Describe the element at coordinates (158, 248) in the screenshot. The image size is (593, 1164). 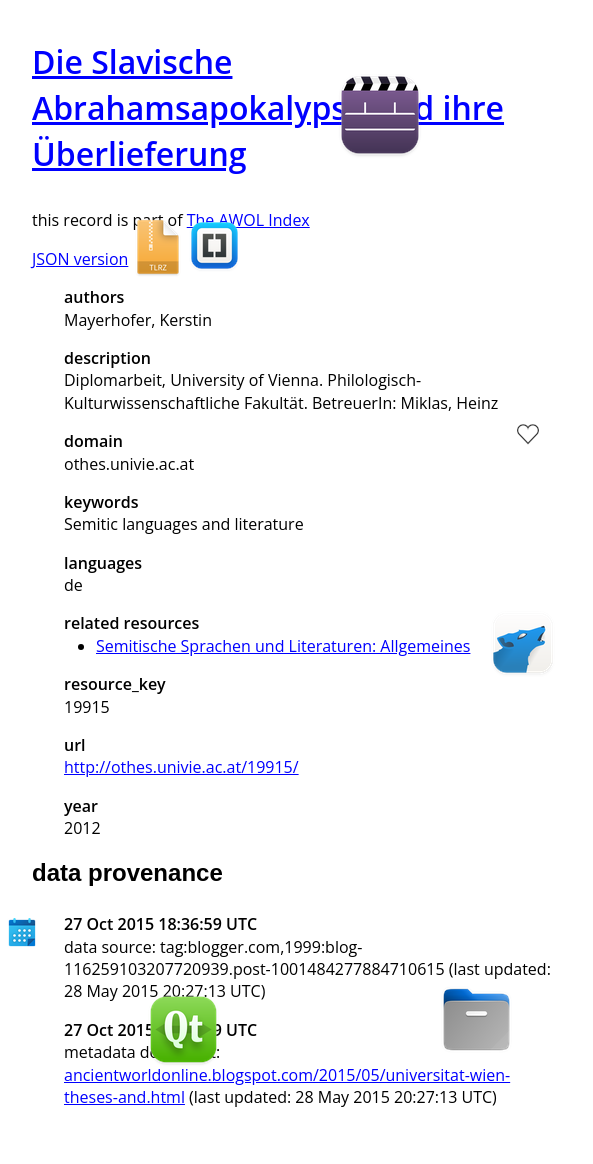
I see `an lrzip-compressed tar archive file` at that location.